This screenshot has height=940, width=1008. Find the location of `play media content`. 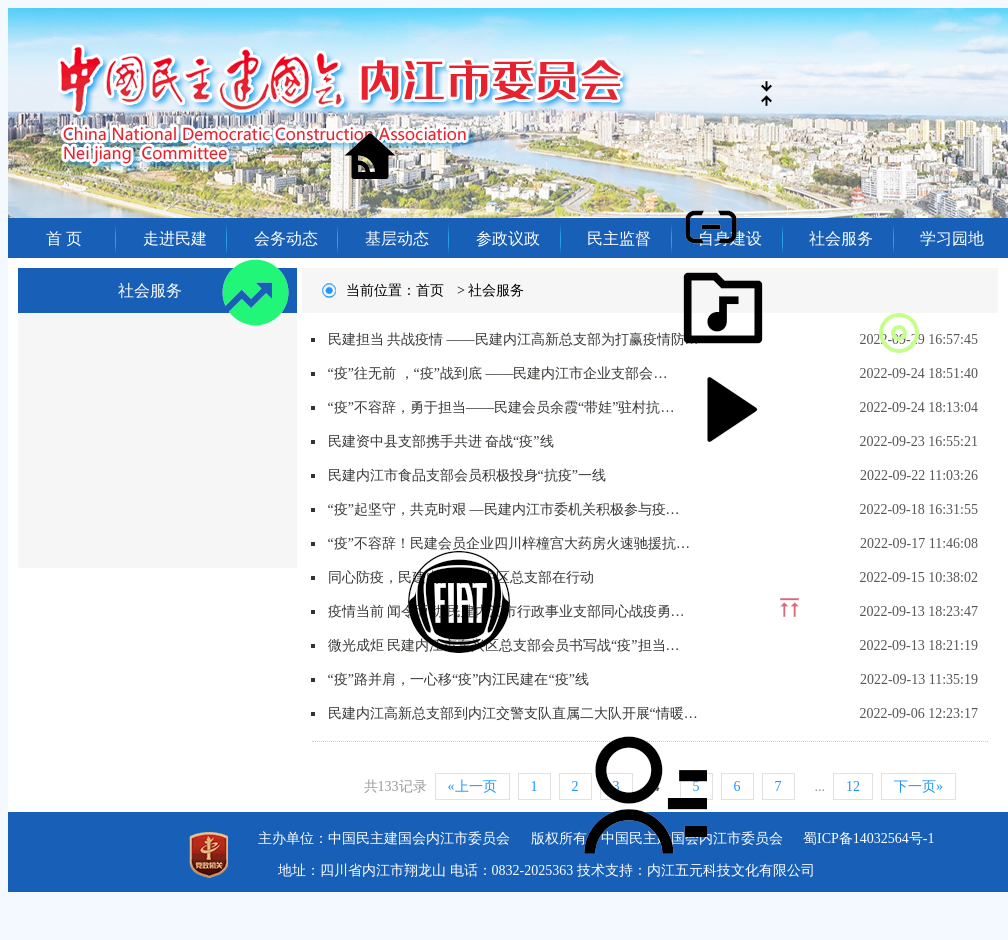

play media content is located at coordinates (724, 409).